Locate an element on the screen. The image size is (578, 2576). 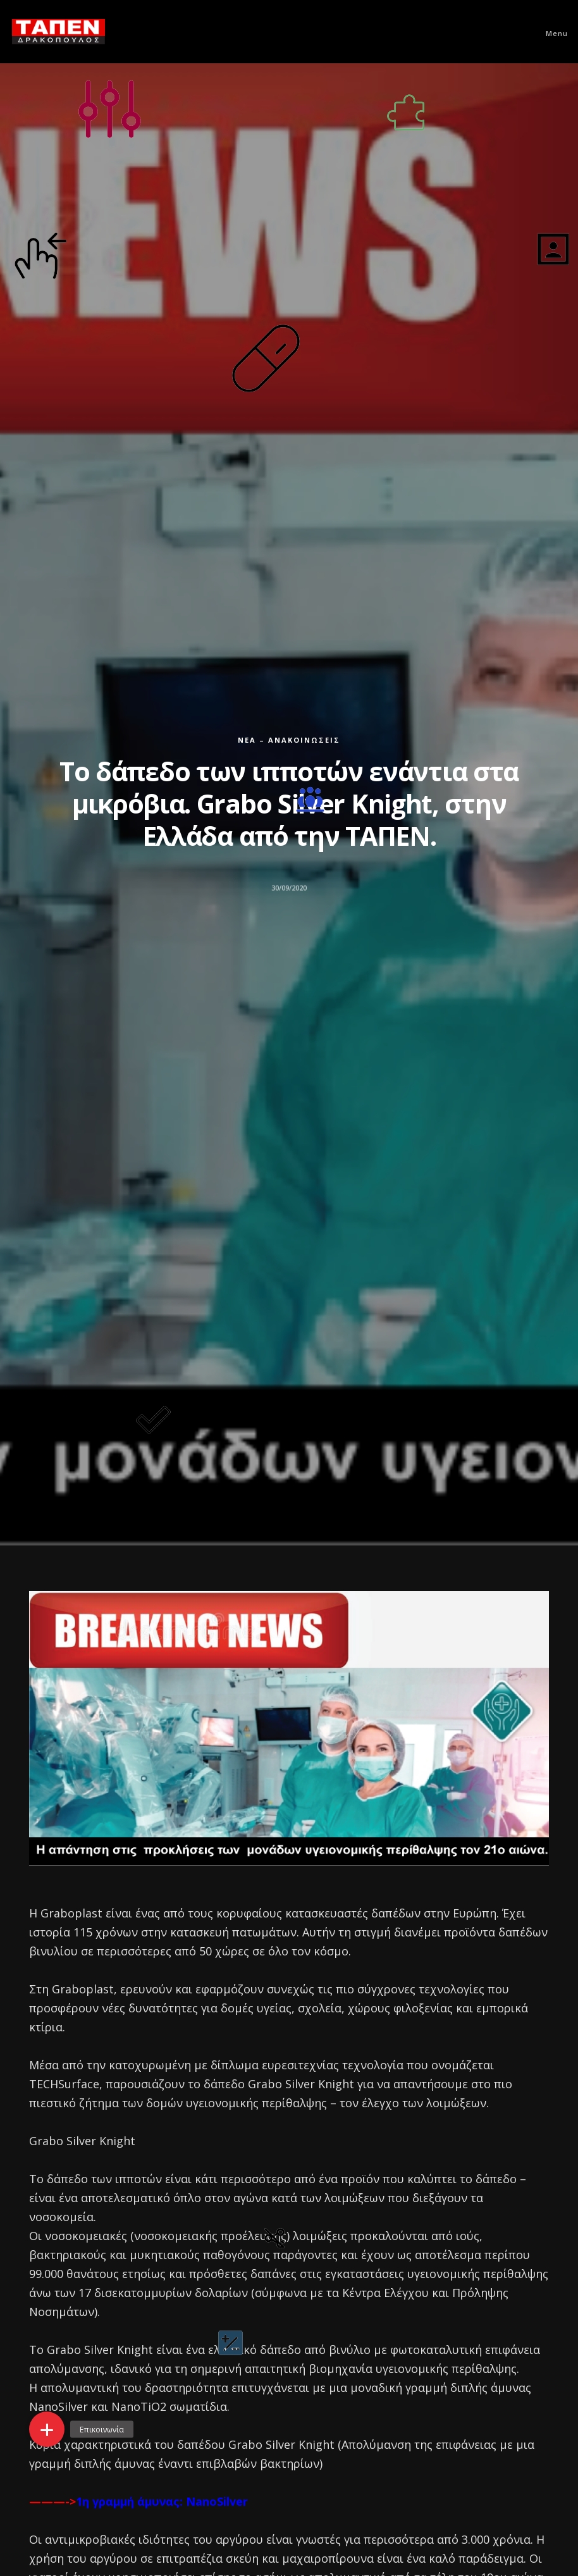
access medication reminders or health tracking is located at coordinates (266, 358).